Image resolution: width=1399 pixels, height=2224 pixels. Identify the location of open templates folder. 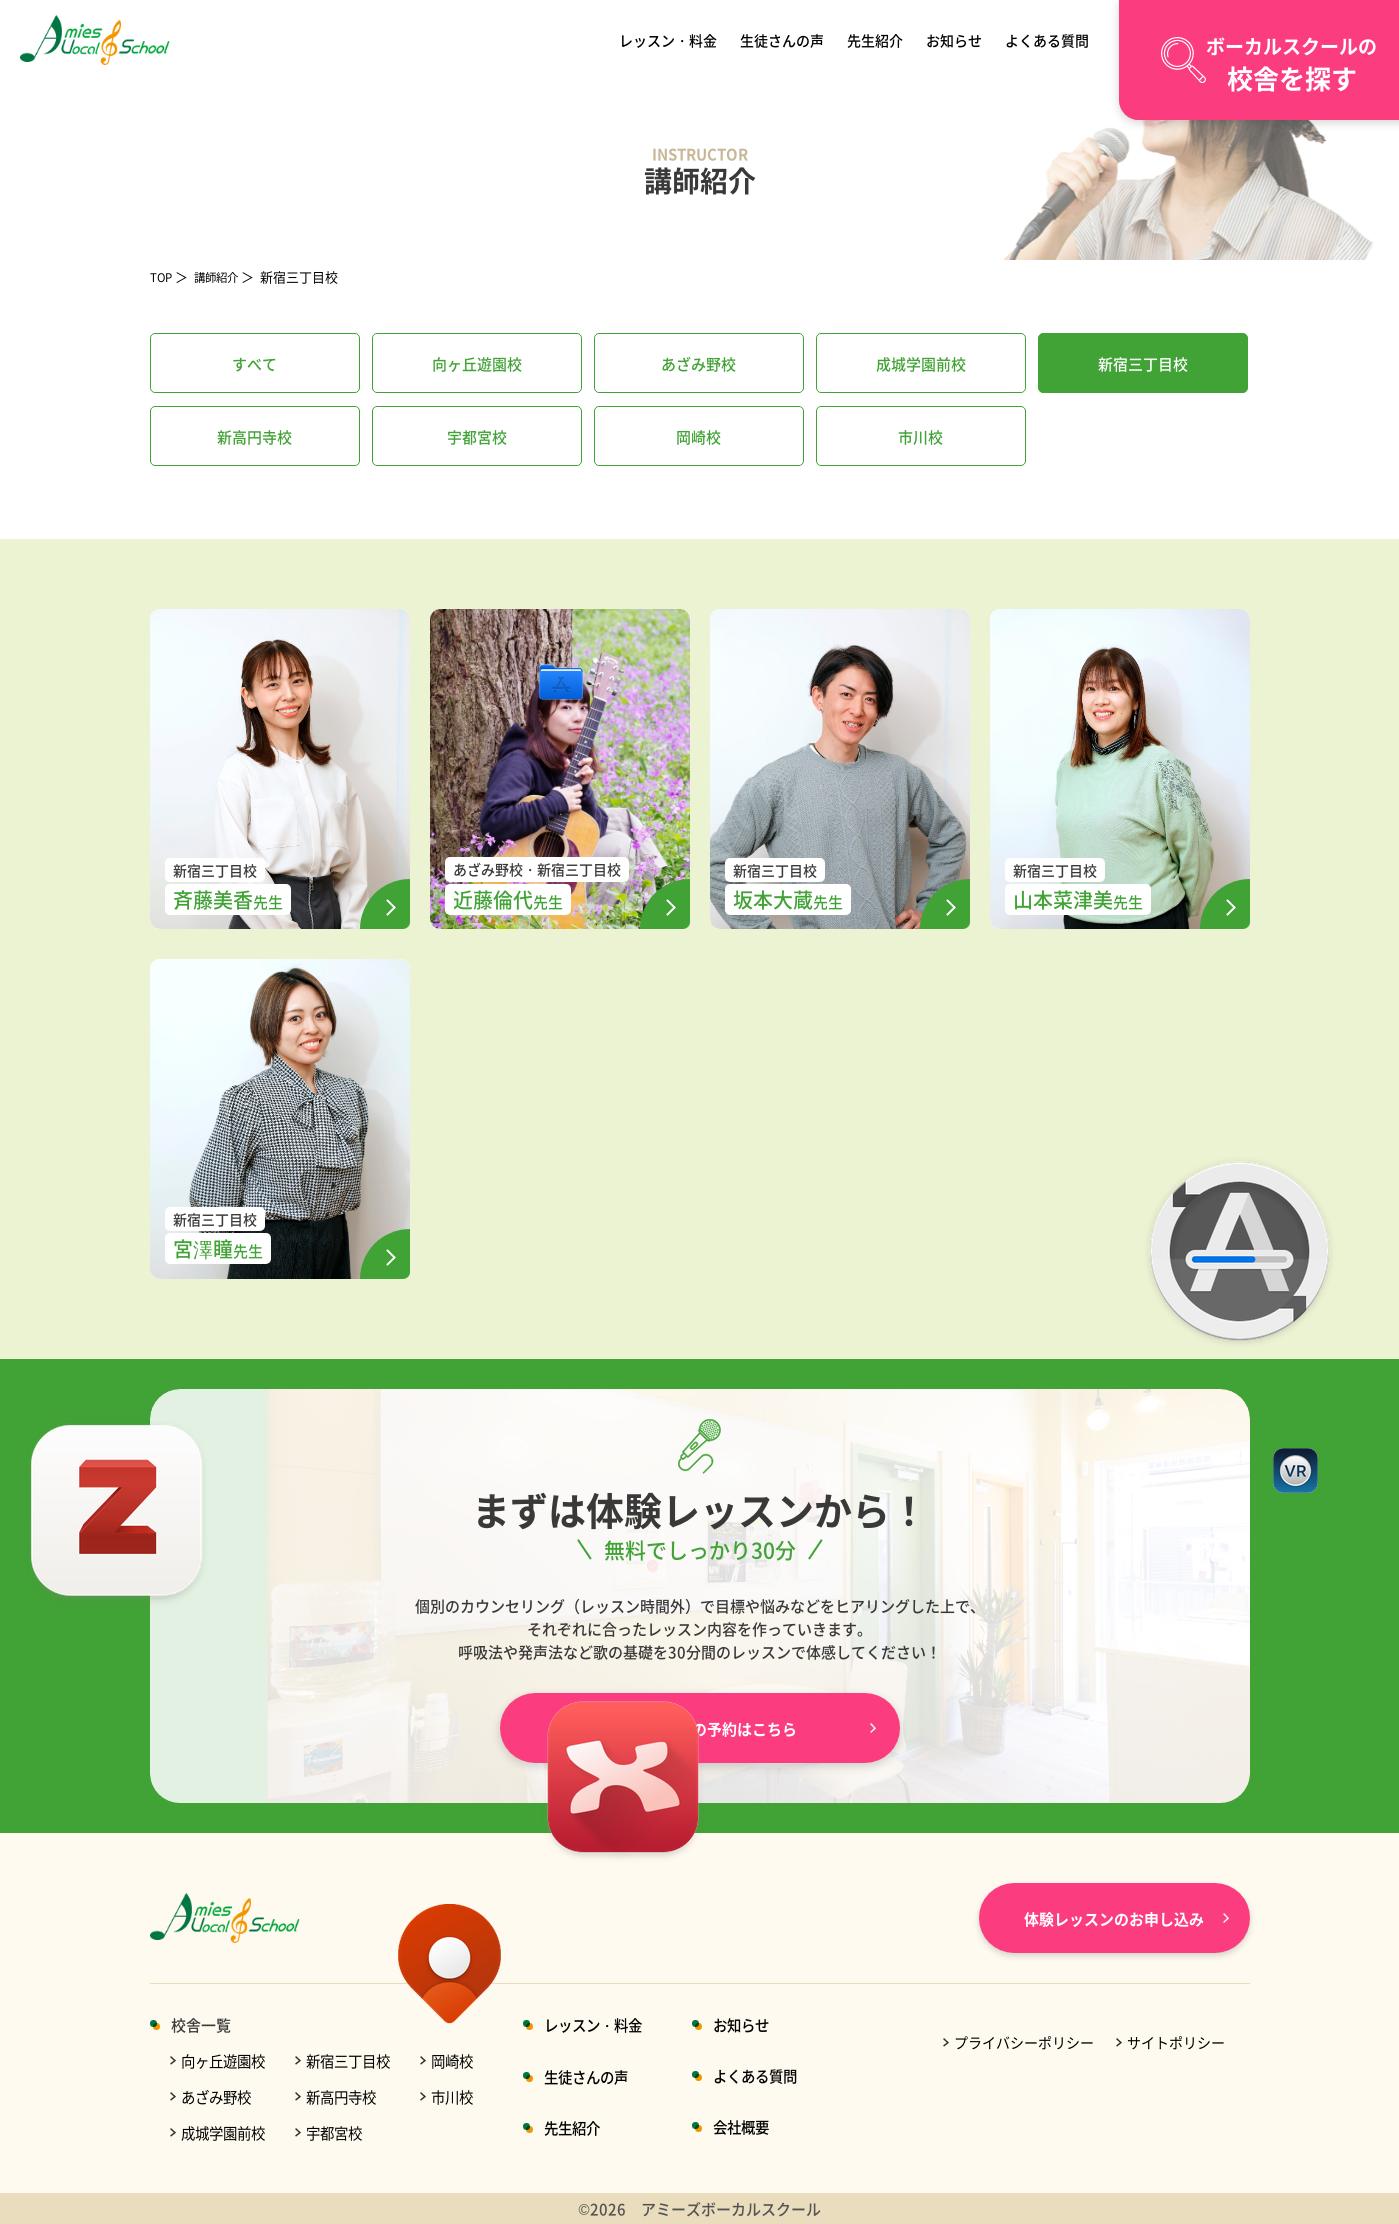
(561, 682).